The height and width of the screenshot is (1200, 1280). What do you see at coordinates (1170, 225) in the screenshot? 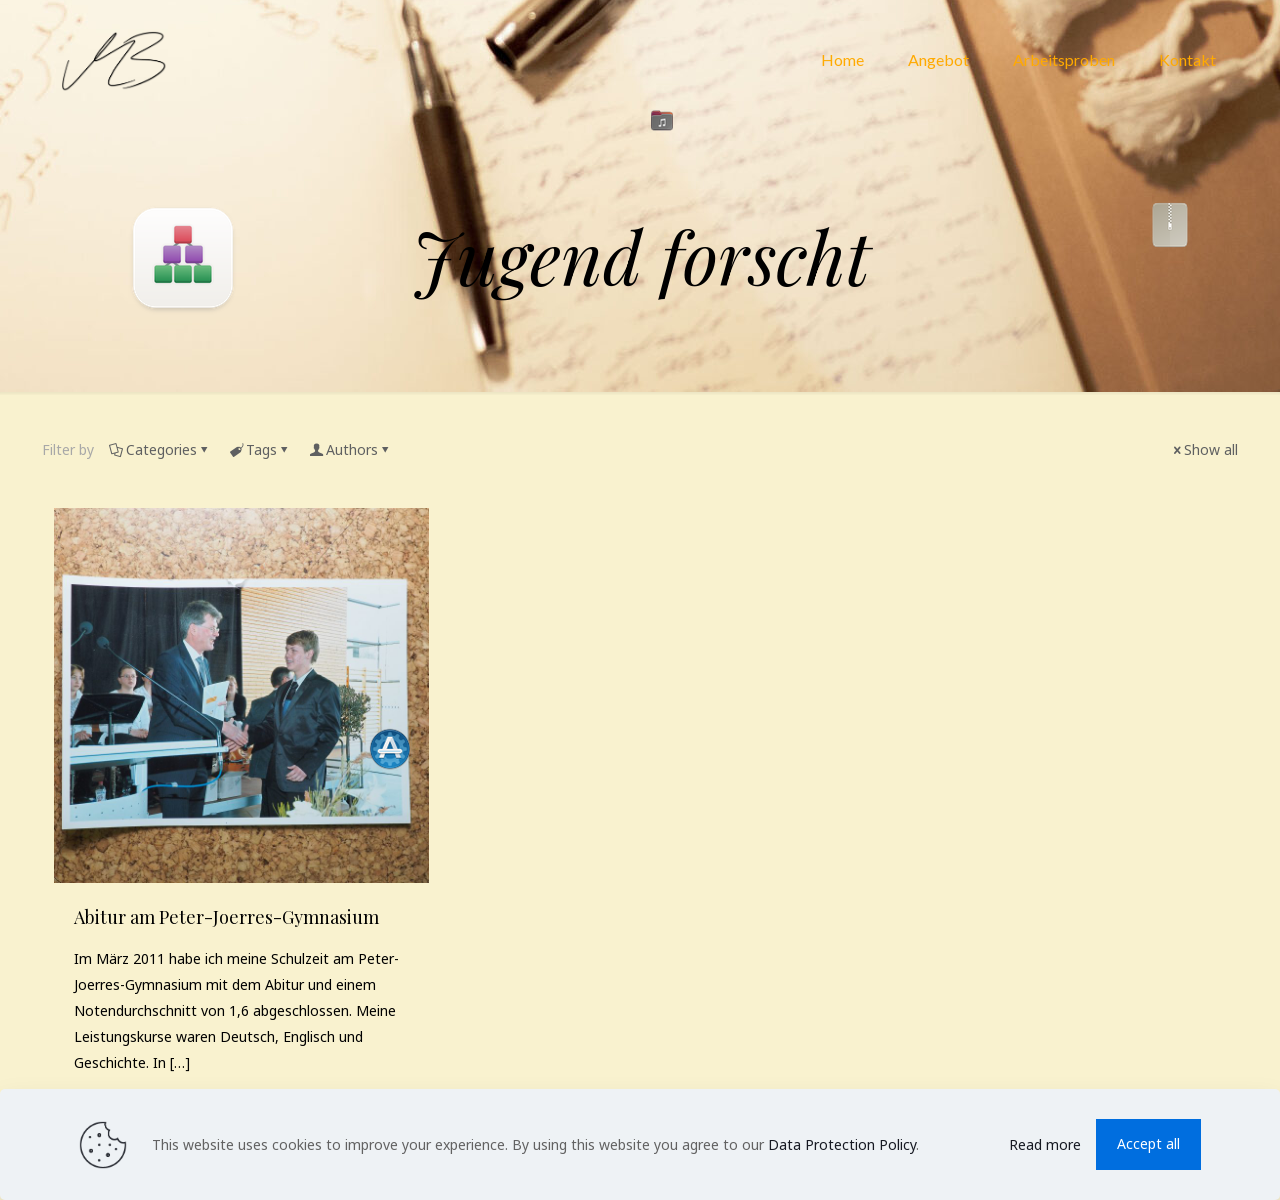
I see `open the archive manager application` at bounding box center [1170, 225].